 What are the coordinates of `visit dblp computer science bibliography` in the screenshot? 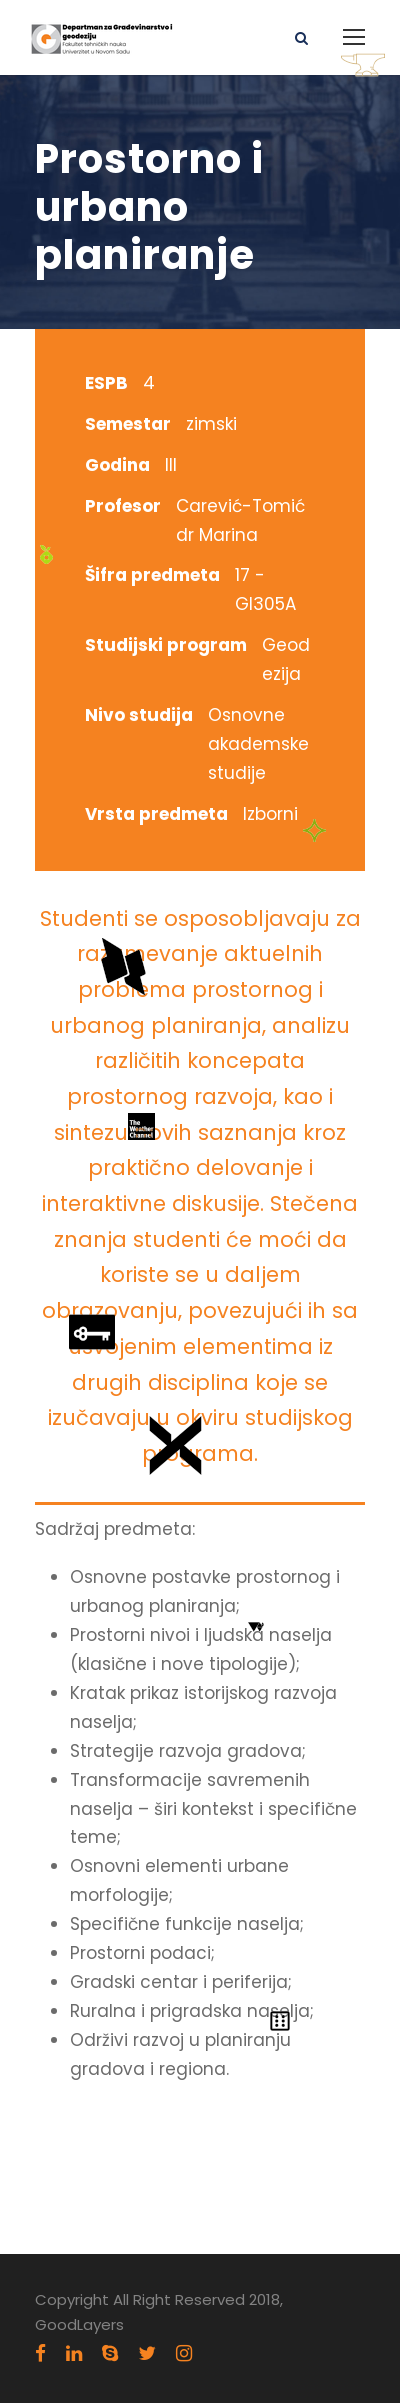 It's located at (123, 966).